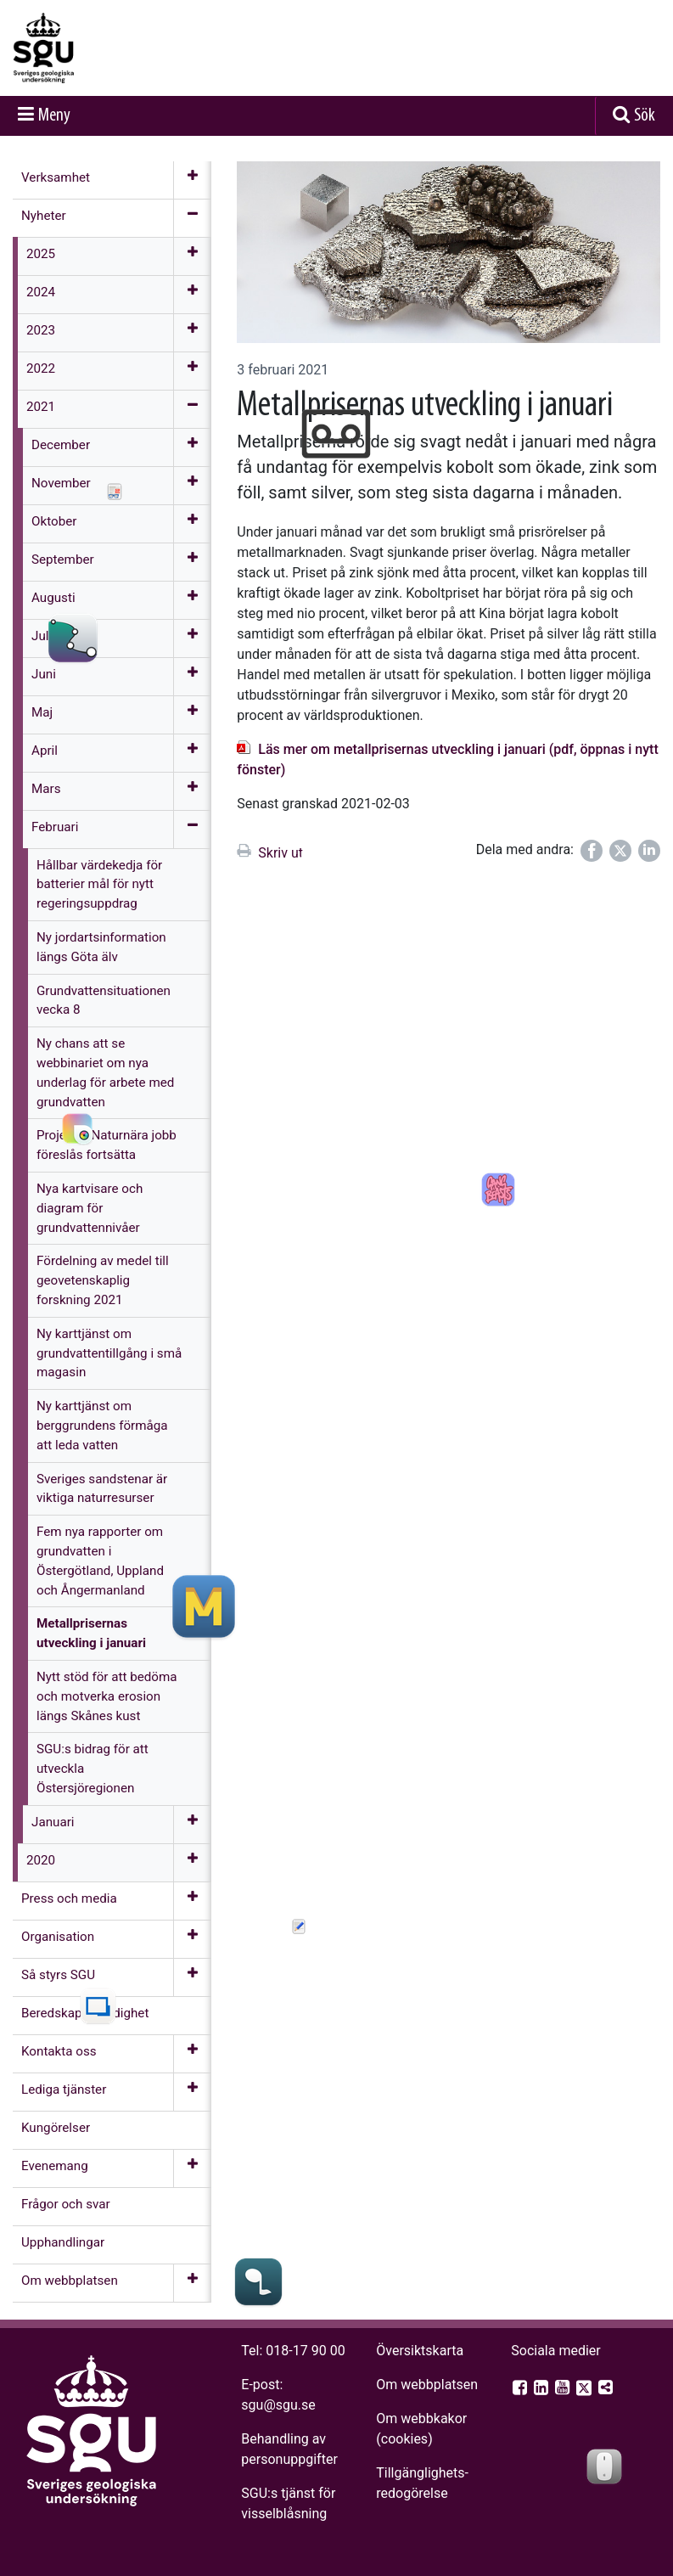 This screenshot has height=2576, width=673. Describe the element at coordinates (73, 638) in the screenshot. I see `open karbon vector graphics application` at that location.